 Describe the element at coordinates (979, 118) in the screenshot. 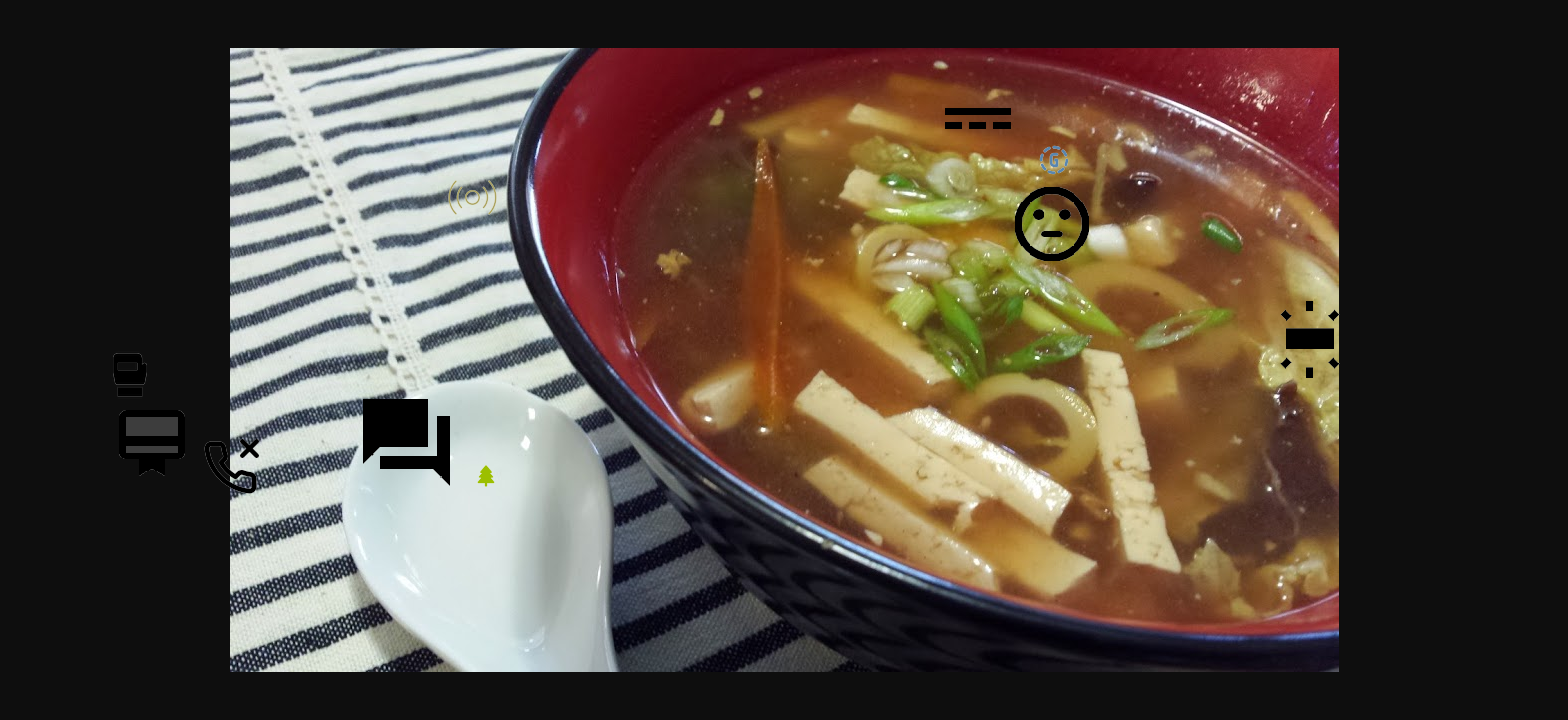

I see `hardware power input or connector port` at that location.